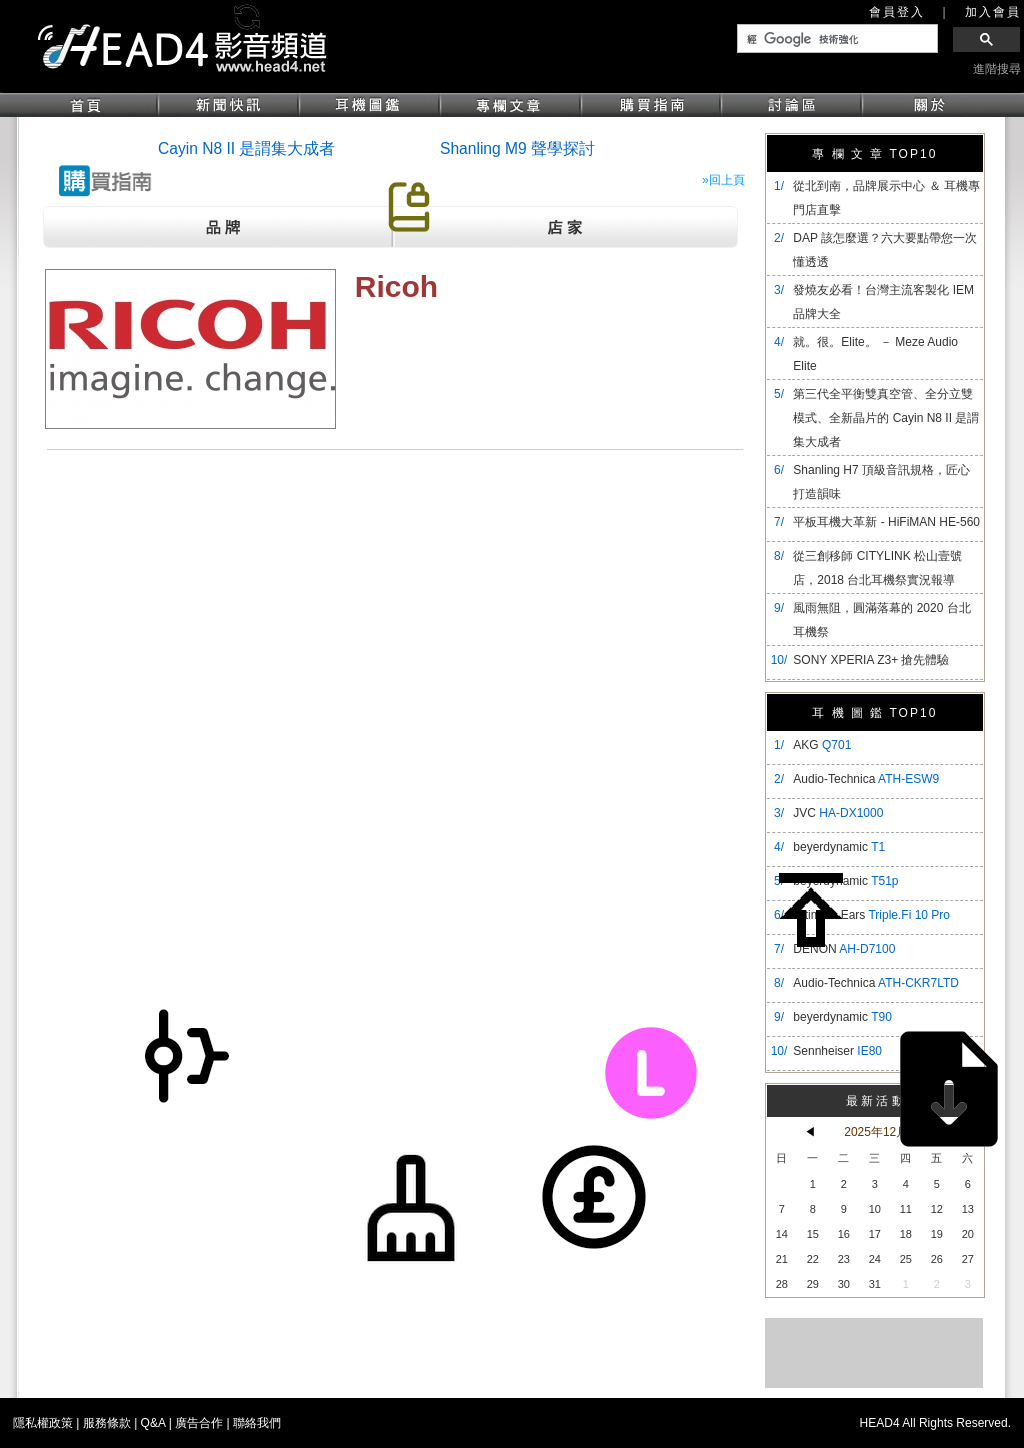 The image size is (1024, 1448). What do you see at coordinates (411, 1208) in the screenshot?
I see `access cleaning or housekeeping services` at bounding box center [411, 1208].